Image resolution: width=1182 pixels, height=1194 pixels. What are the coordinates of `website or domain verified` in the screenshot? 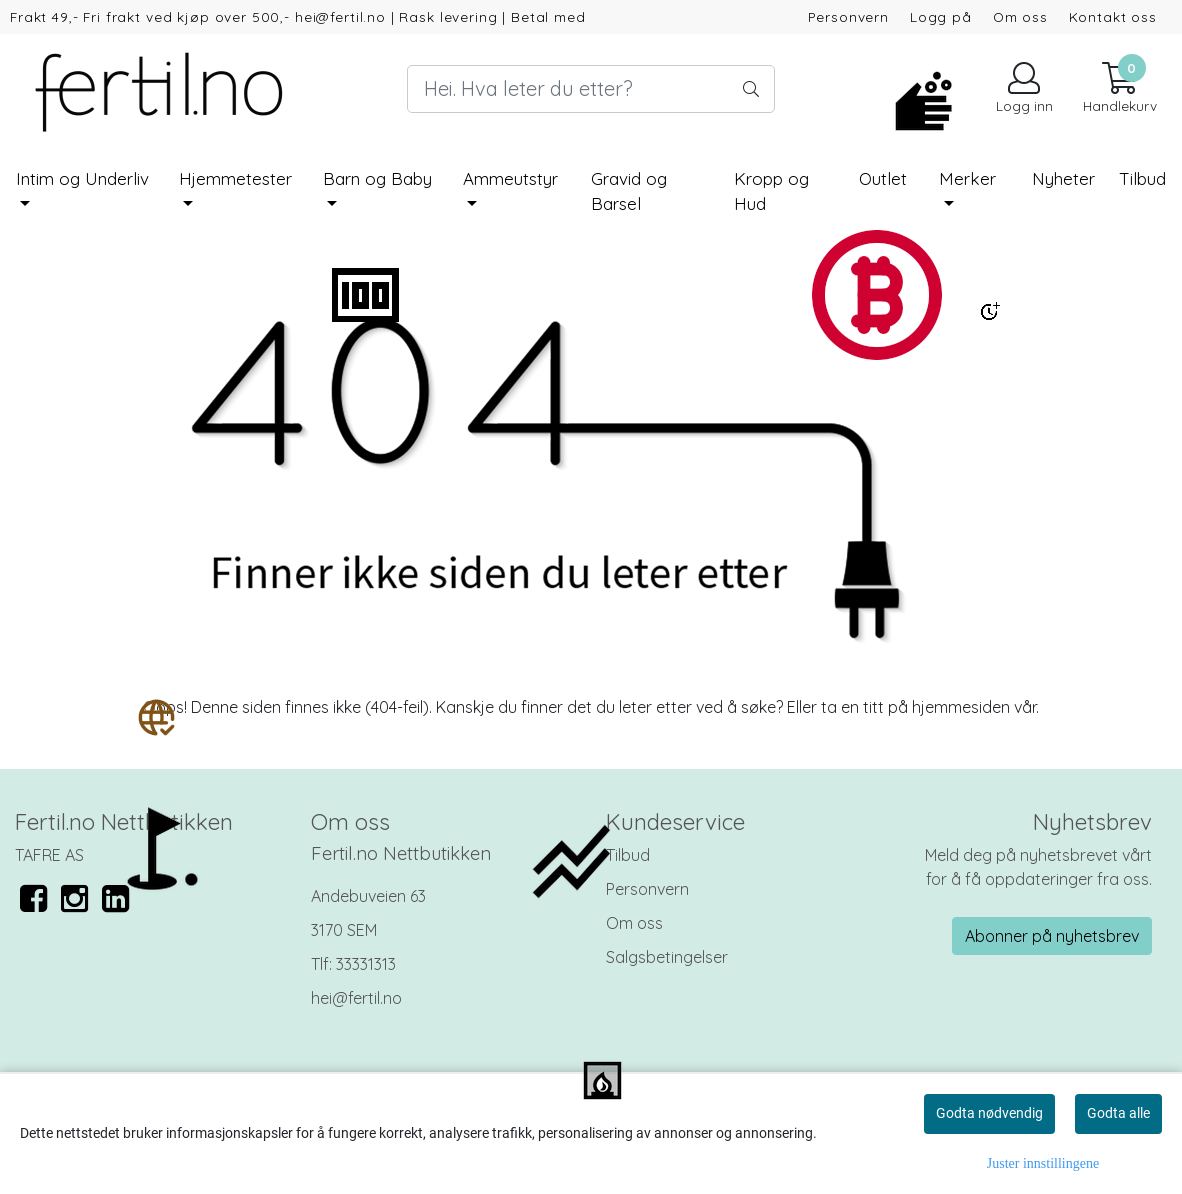 It's located at (156, 717).